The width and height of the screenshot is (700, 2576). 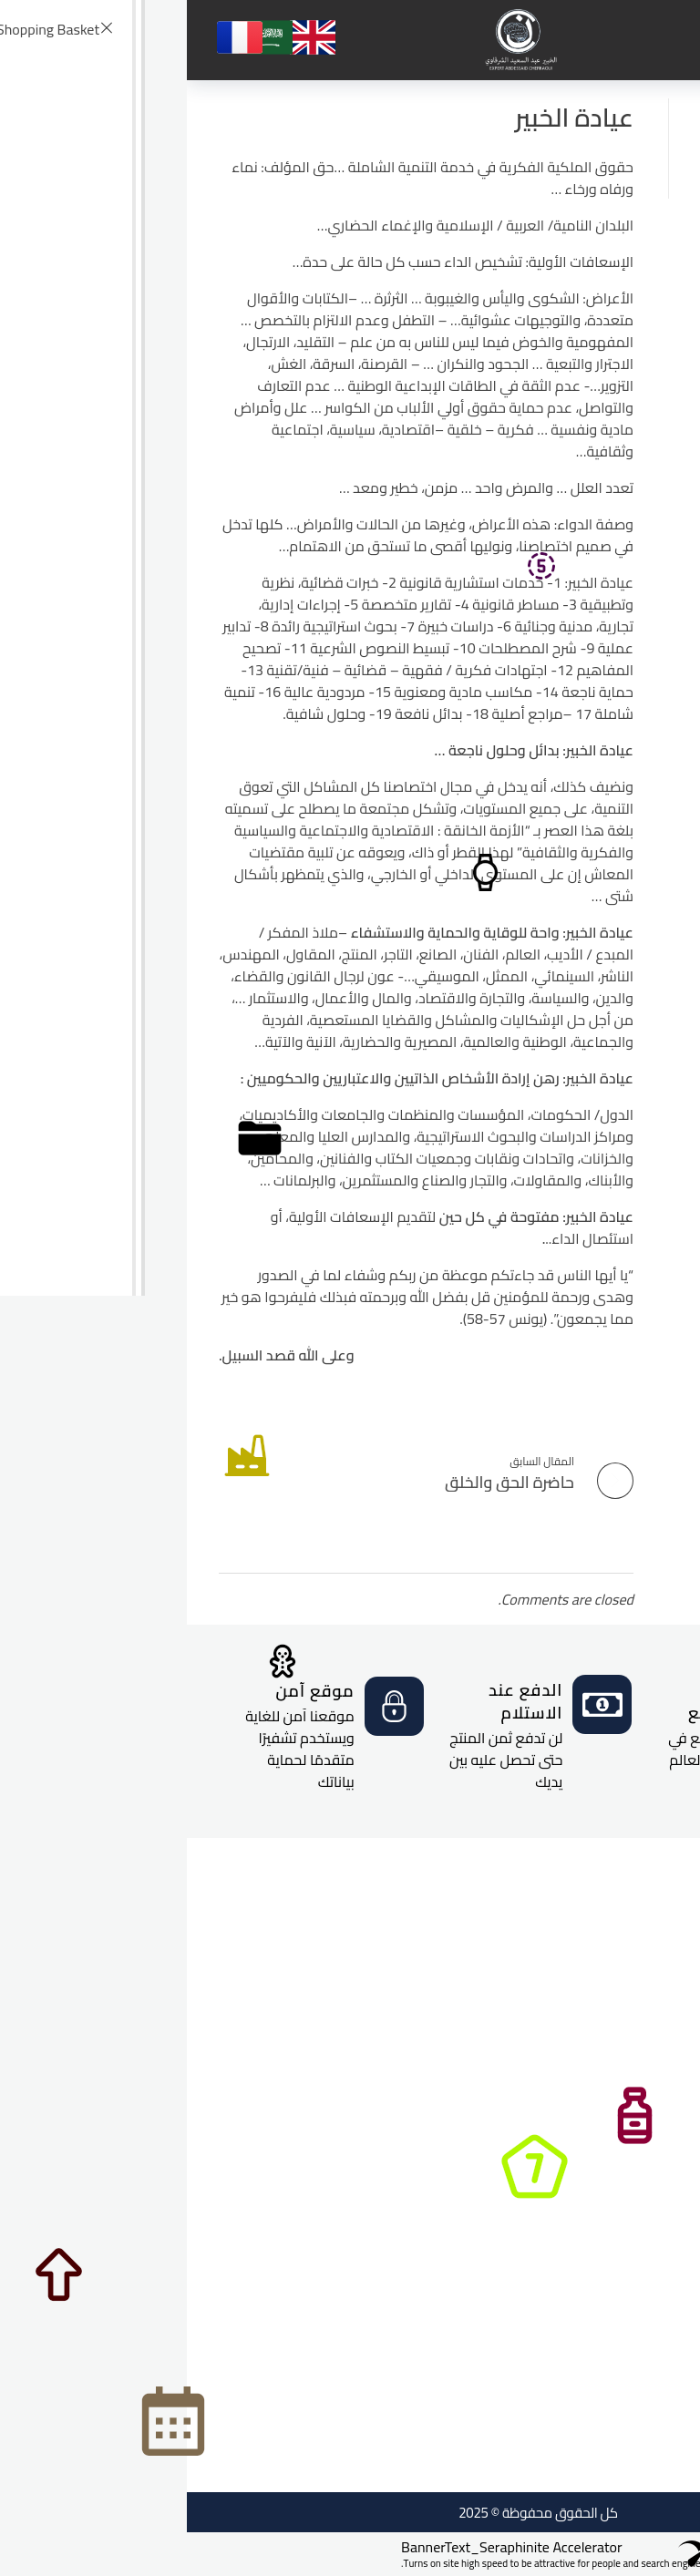 I want to click on open folder to view contents, so click(x=260, y=1138).